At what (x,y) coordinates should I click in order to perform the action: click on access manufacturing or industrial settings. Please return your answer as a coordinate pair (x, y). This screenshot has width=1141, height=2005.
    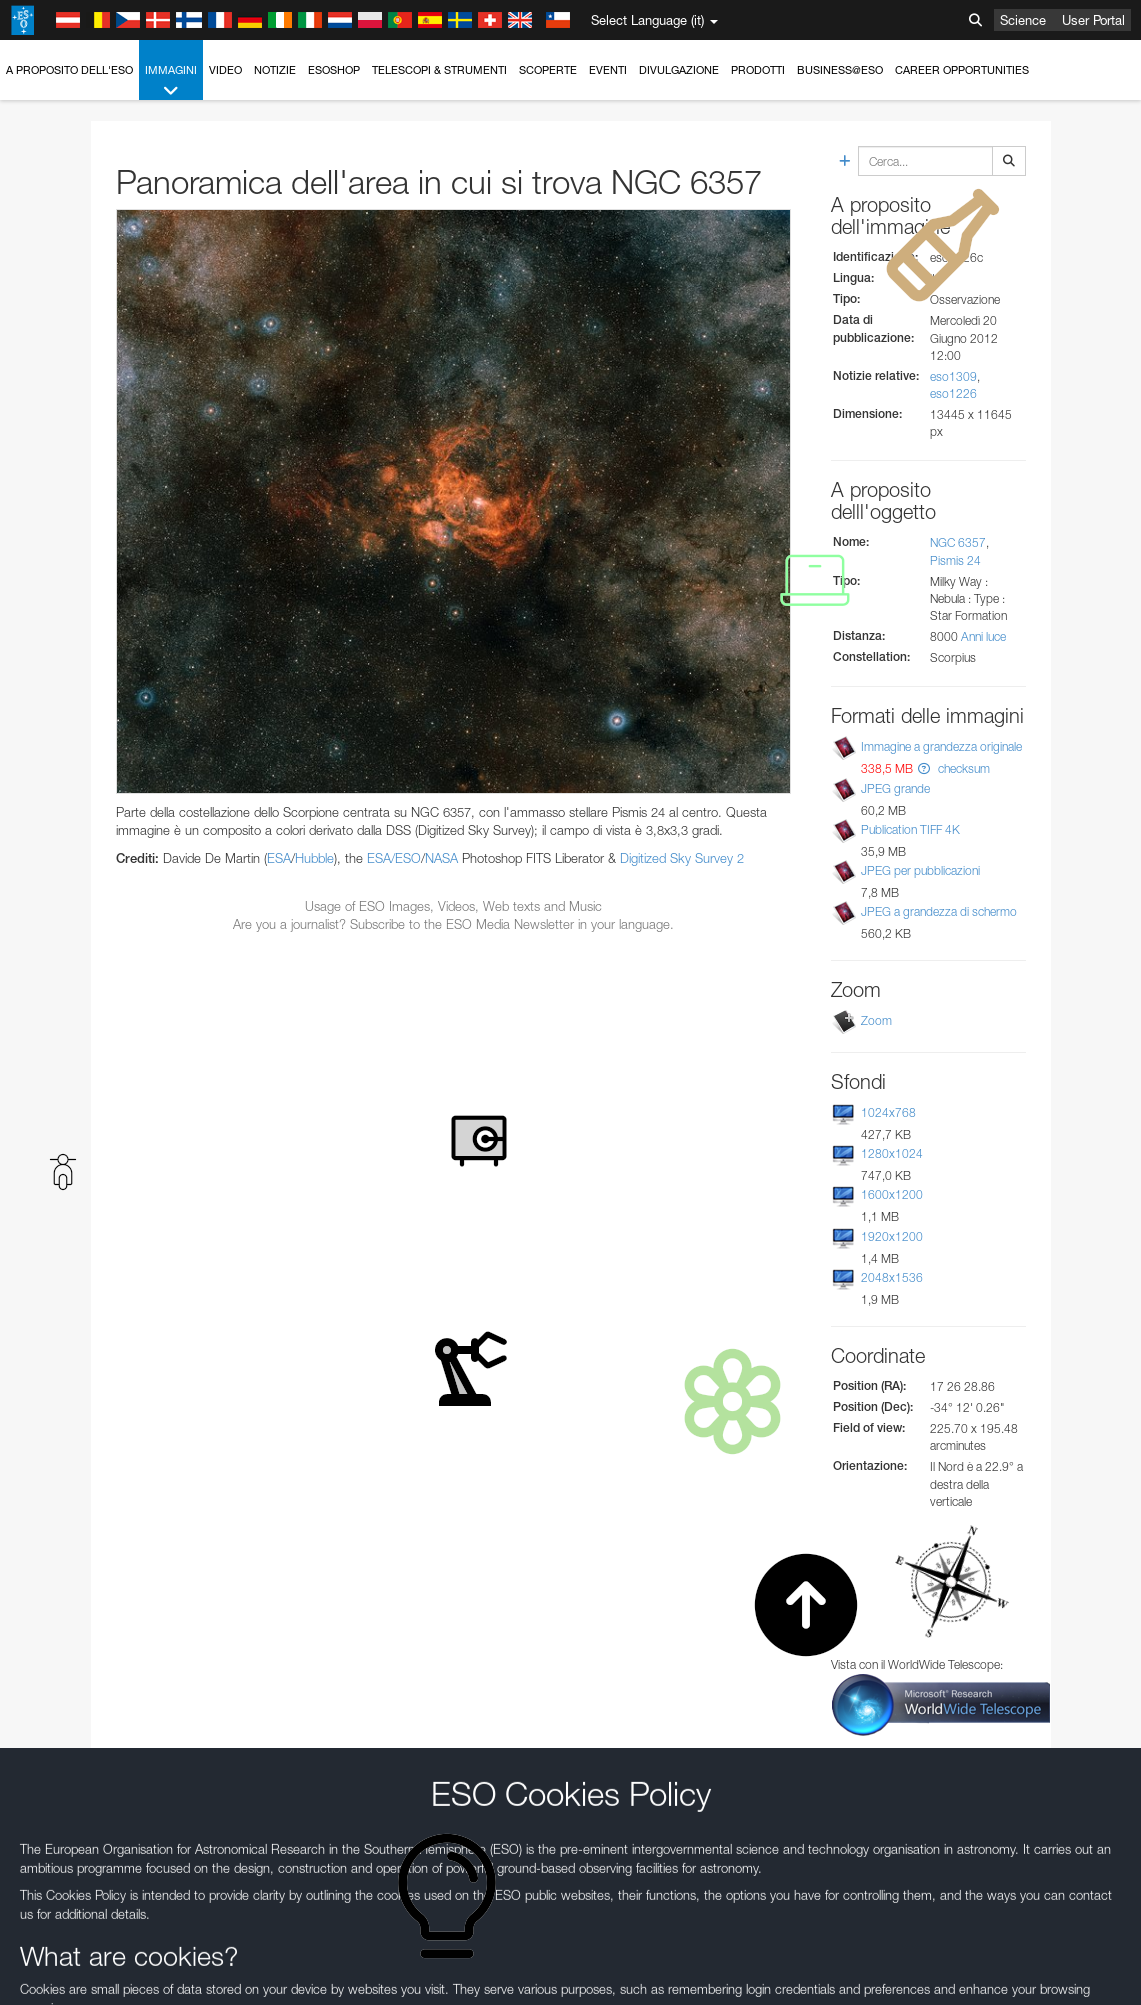
    Looking at the image, I should click on (471, 1370).